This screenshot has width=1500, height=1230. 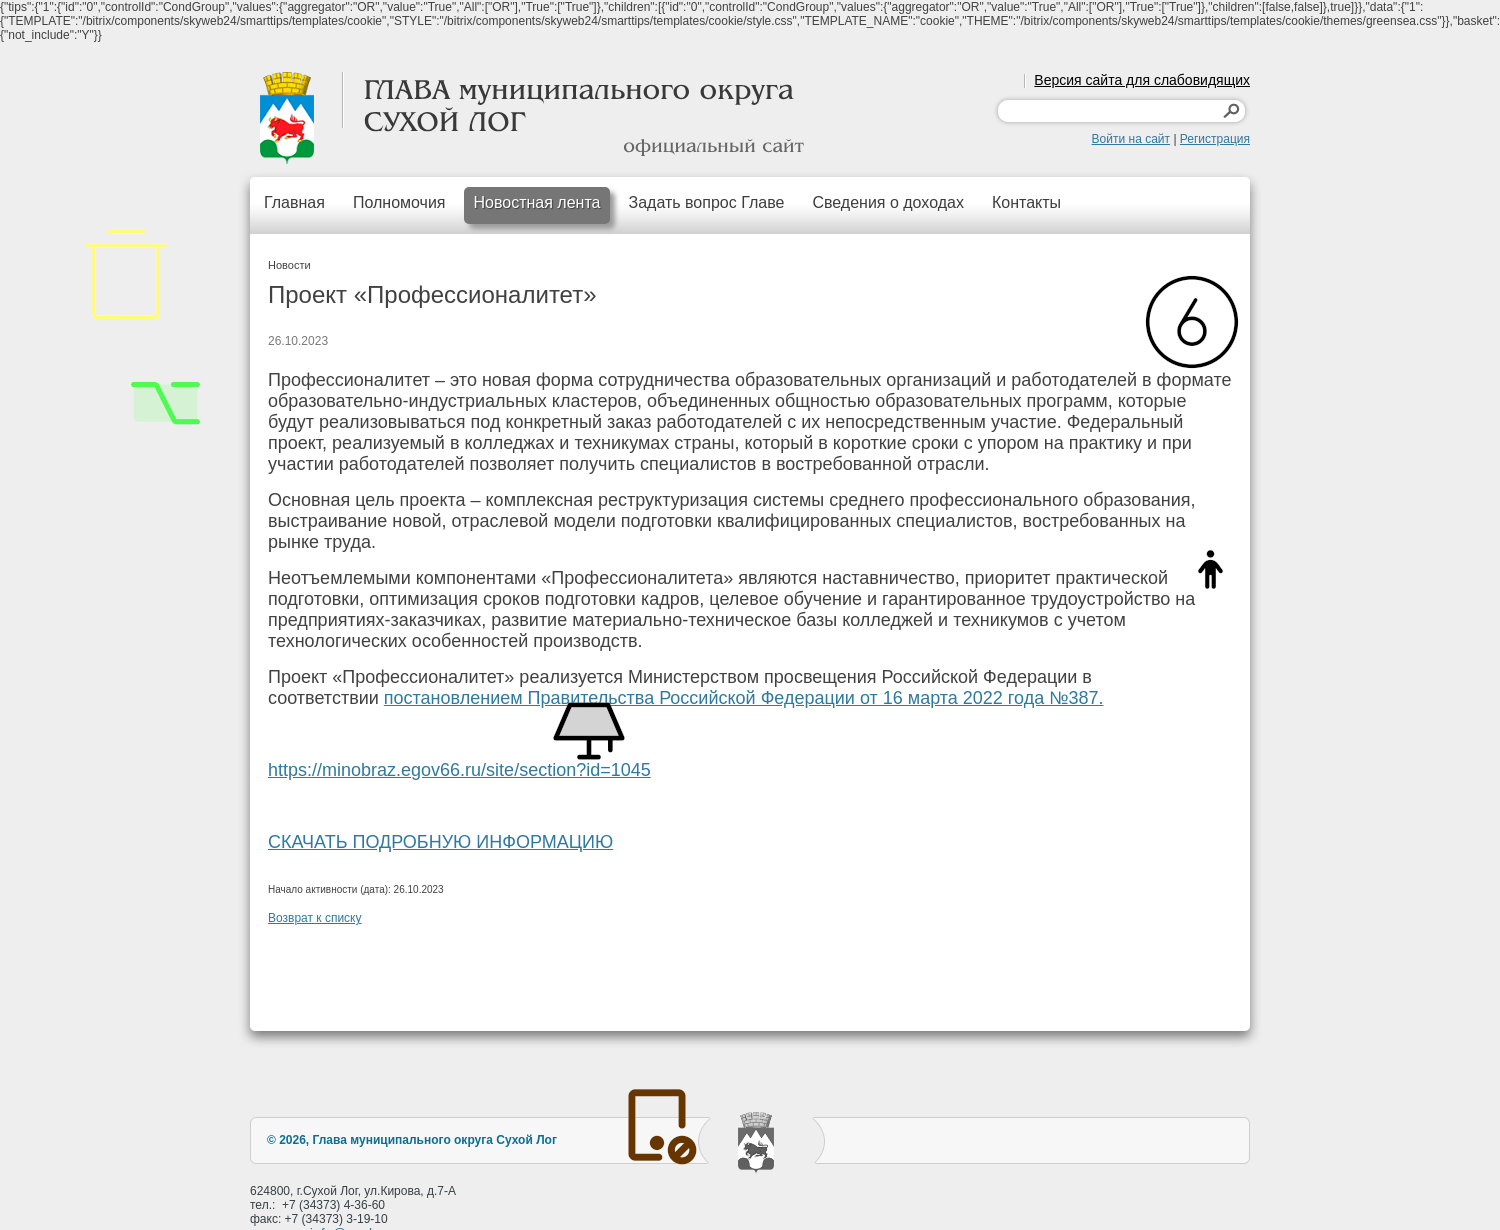 I want to click on access keyboard option or modifier key, so click(x=165, y=400).